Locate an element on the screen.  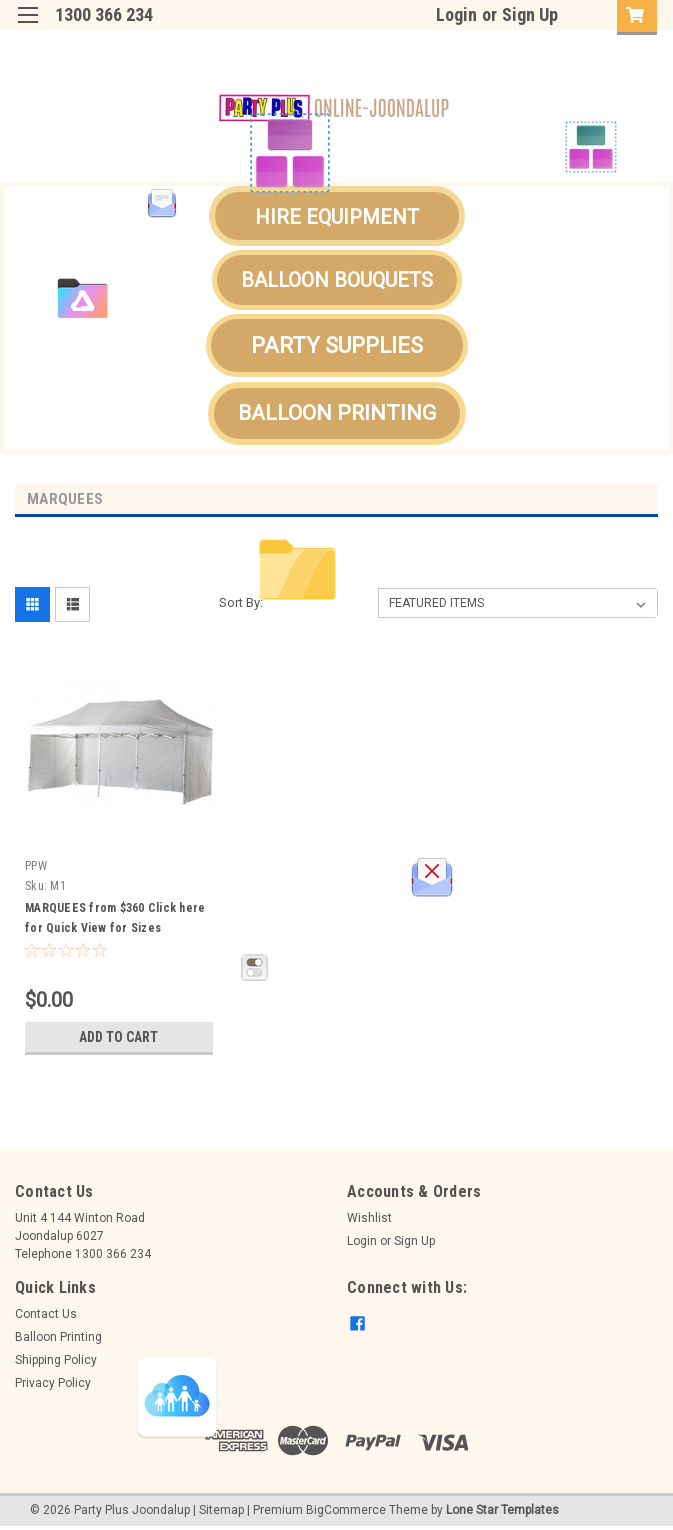
open folder containing pixel art or retro-style files is located at coordinates (297, 571).